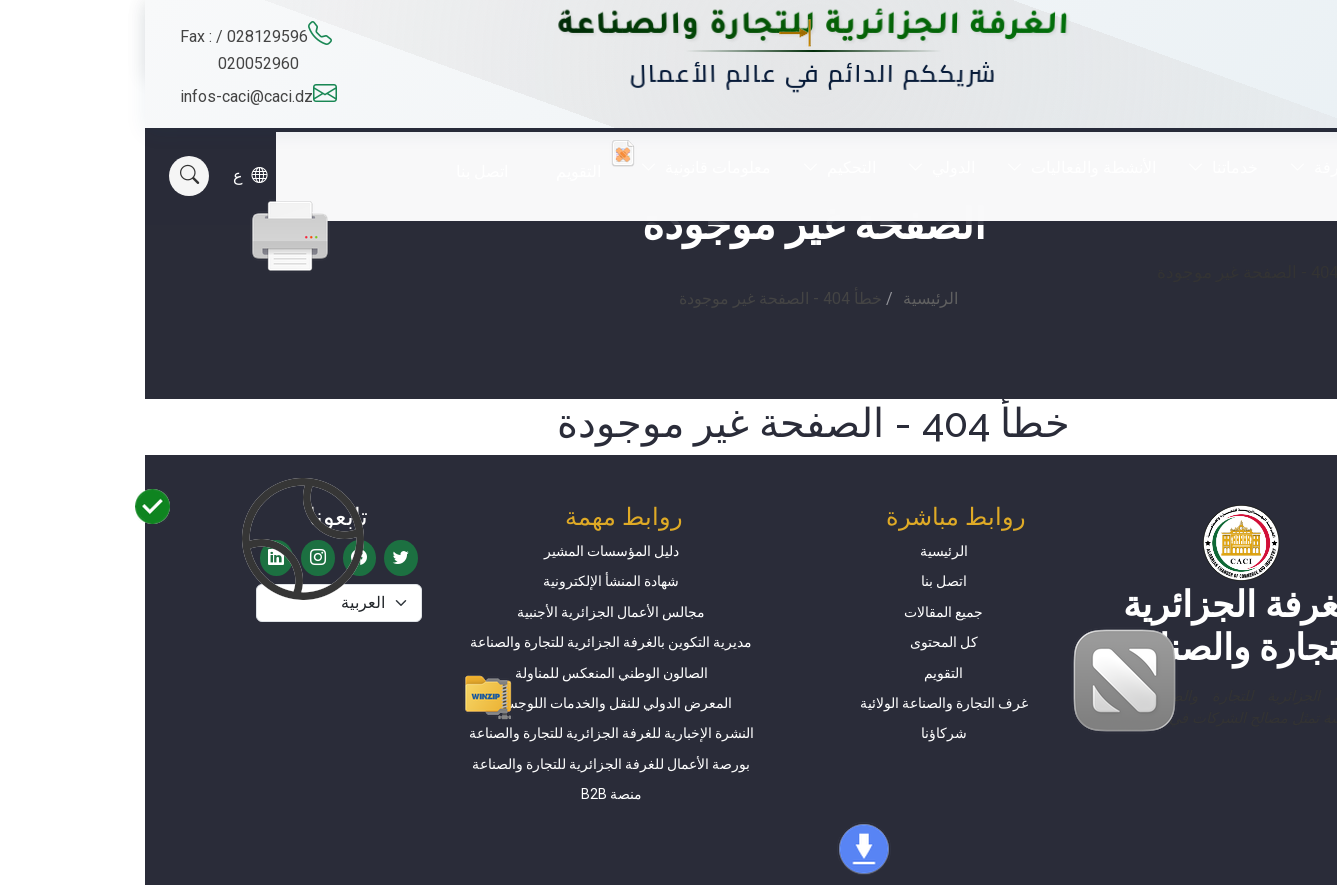 The width and height of the screenshot is (1337, 885). Describe the element at coordinates (303, 539) in the screenshot. I see `access sports and activities emoji category` at that location.